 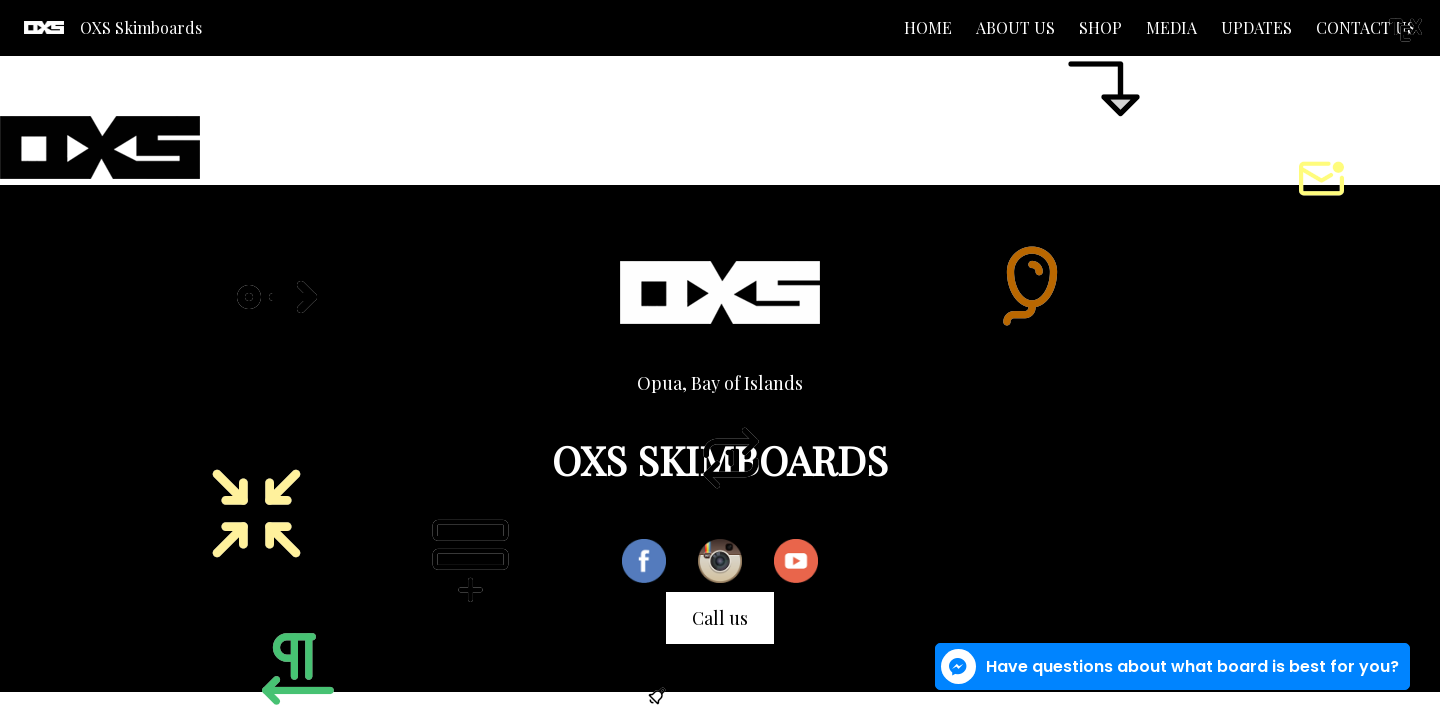 I want to click on view school notifications or alerts, so click(x=657, y=696).